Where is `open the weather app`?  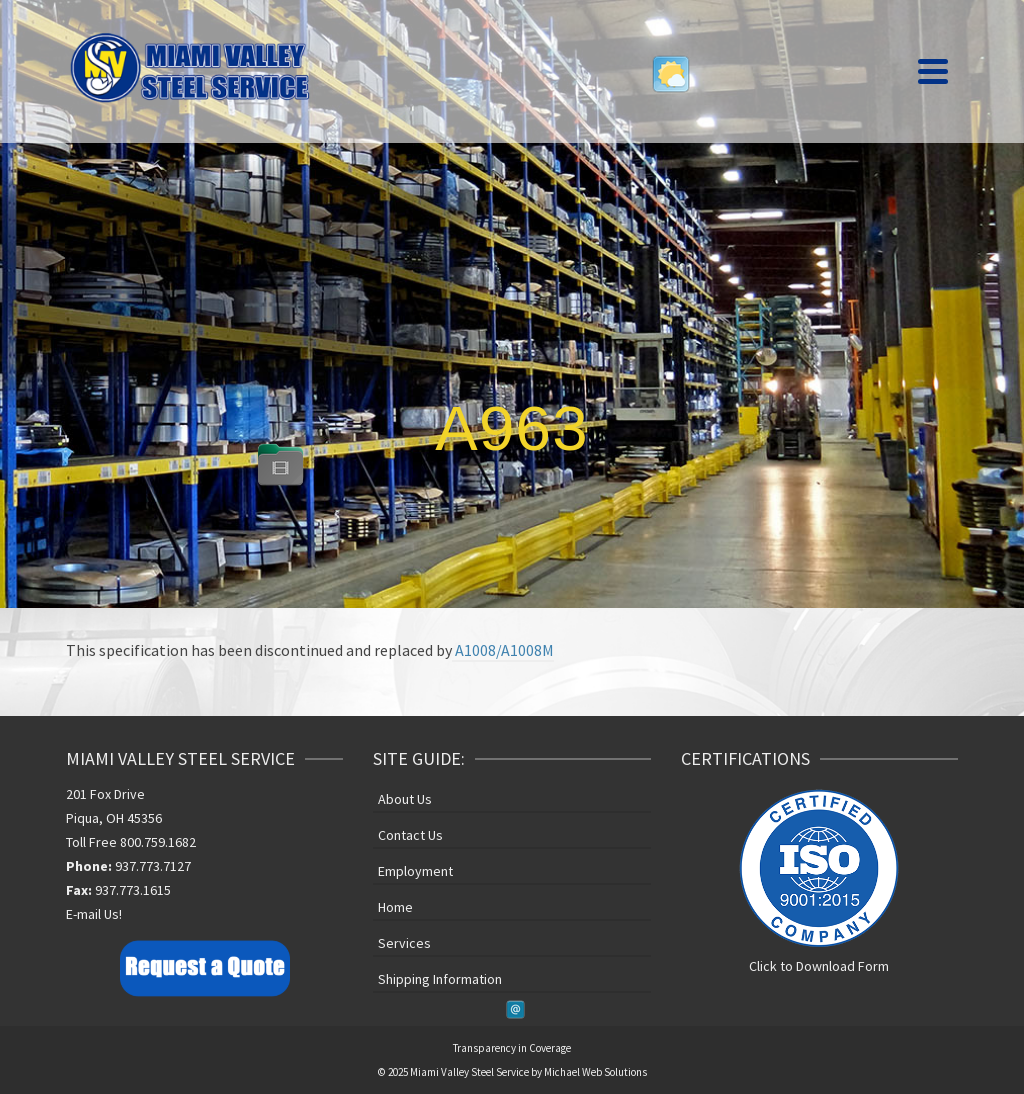 open the weather app is located at coordinates (671, 74).